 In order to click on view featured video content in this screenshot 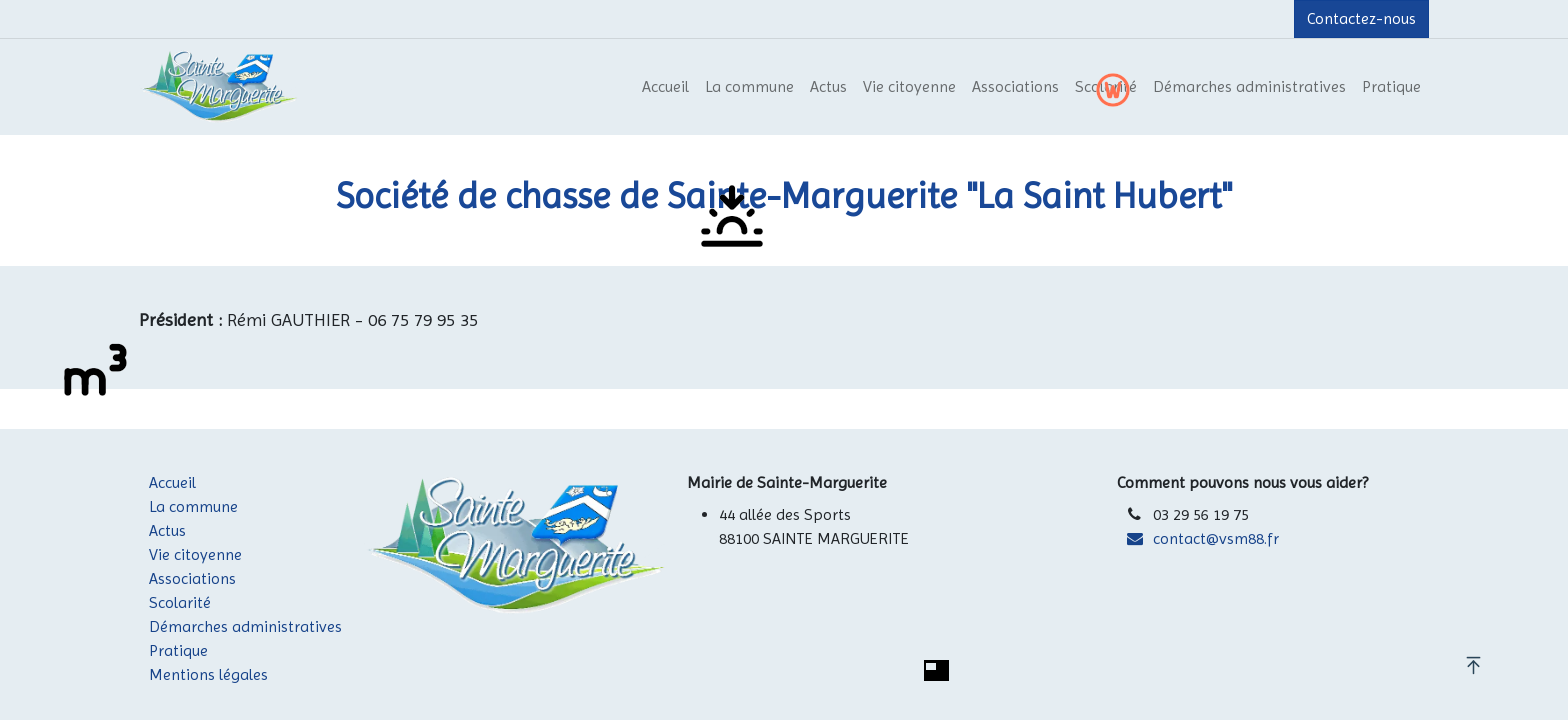, I will do `click(936, 670)`.